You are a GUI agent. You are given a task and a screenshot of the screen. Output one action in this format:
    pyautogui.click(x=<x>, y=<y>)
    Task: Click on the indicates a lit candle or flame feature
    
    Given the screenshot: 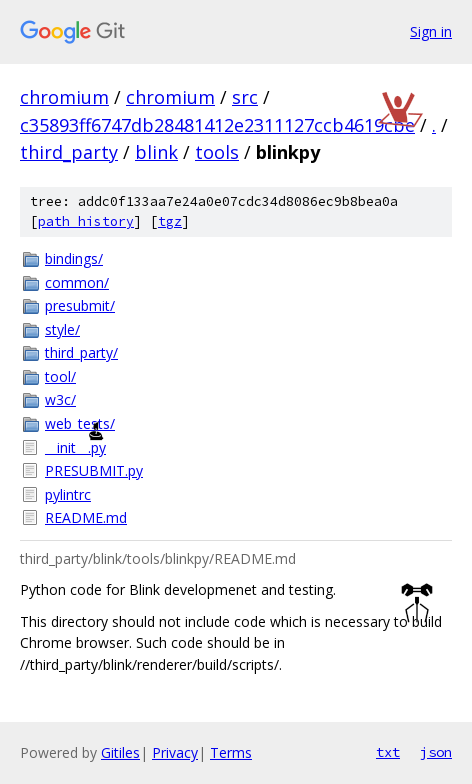 What is the action you would take?
    pyautogui.click(x=96, y=431)
    